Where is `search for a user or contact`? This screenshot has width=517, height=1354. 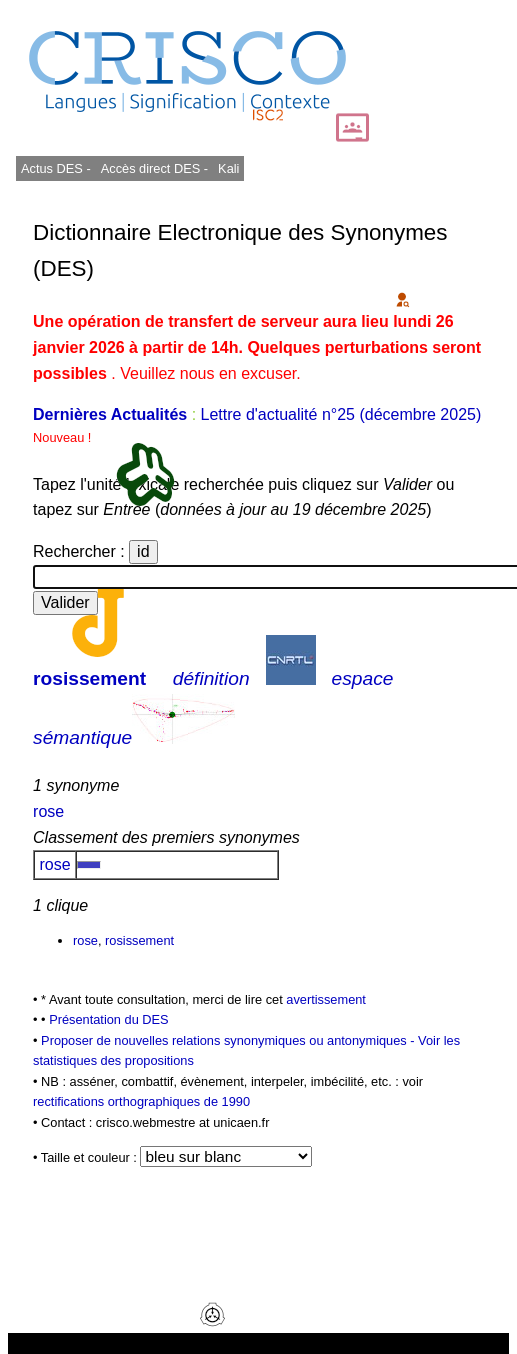
search for a user or contact is located at coordinates (402, 300).